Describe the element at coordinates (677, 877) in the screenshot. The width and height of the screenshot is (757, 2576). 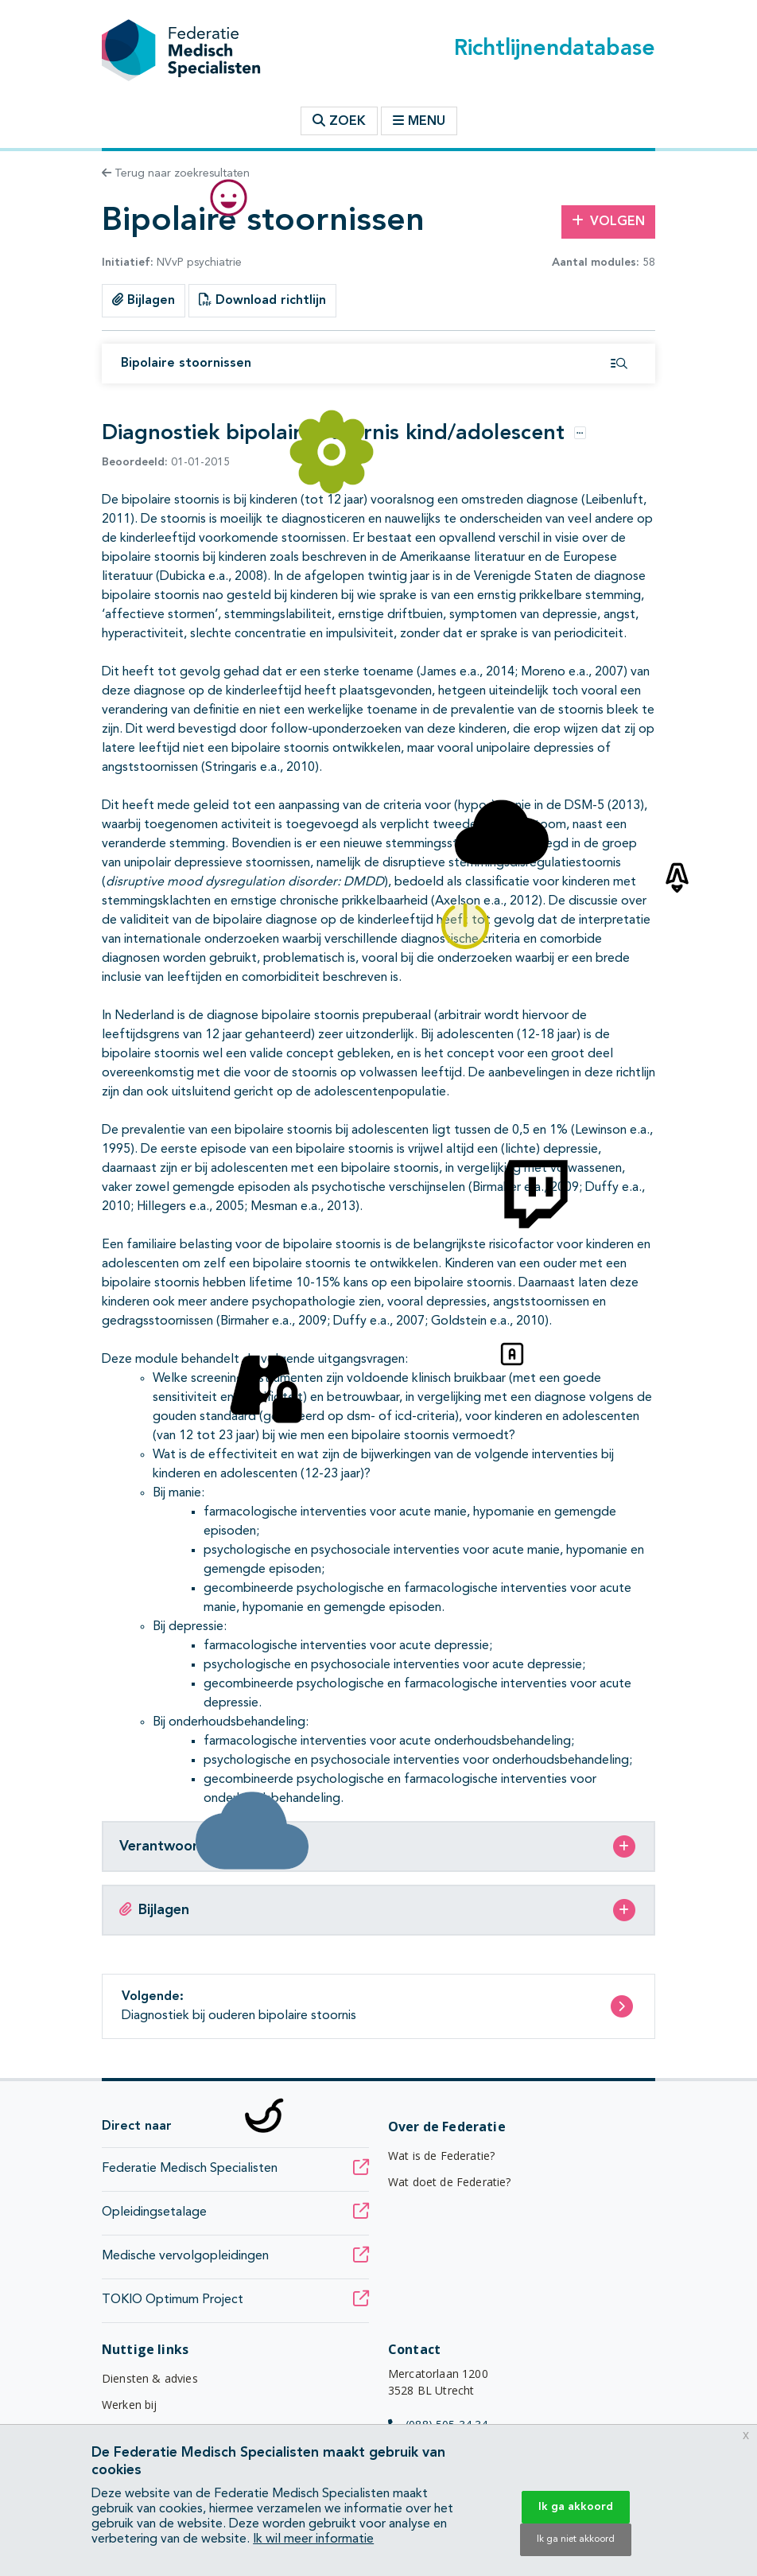
I see `astro framework logo` at that location.